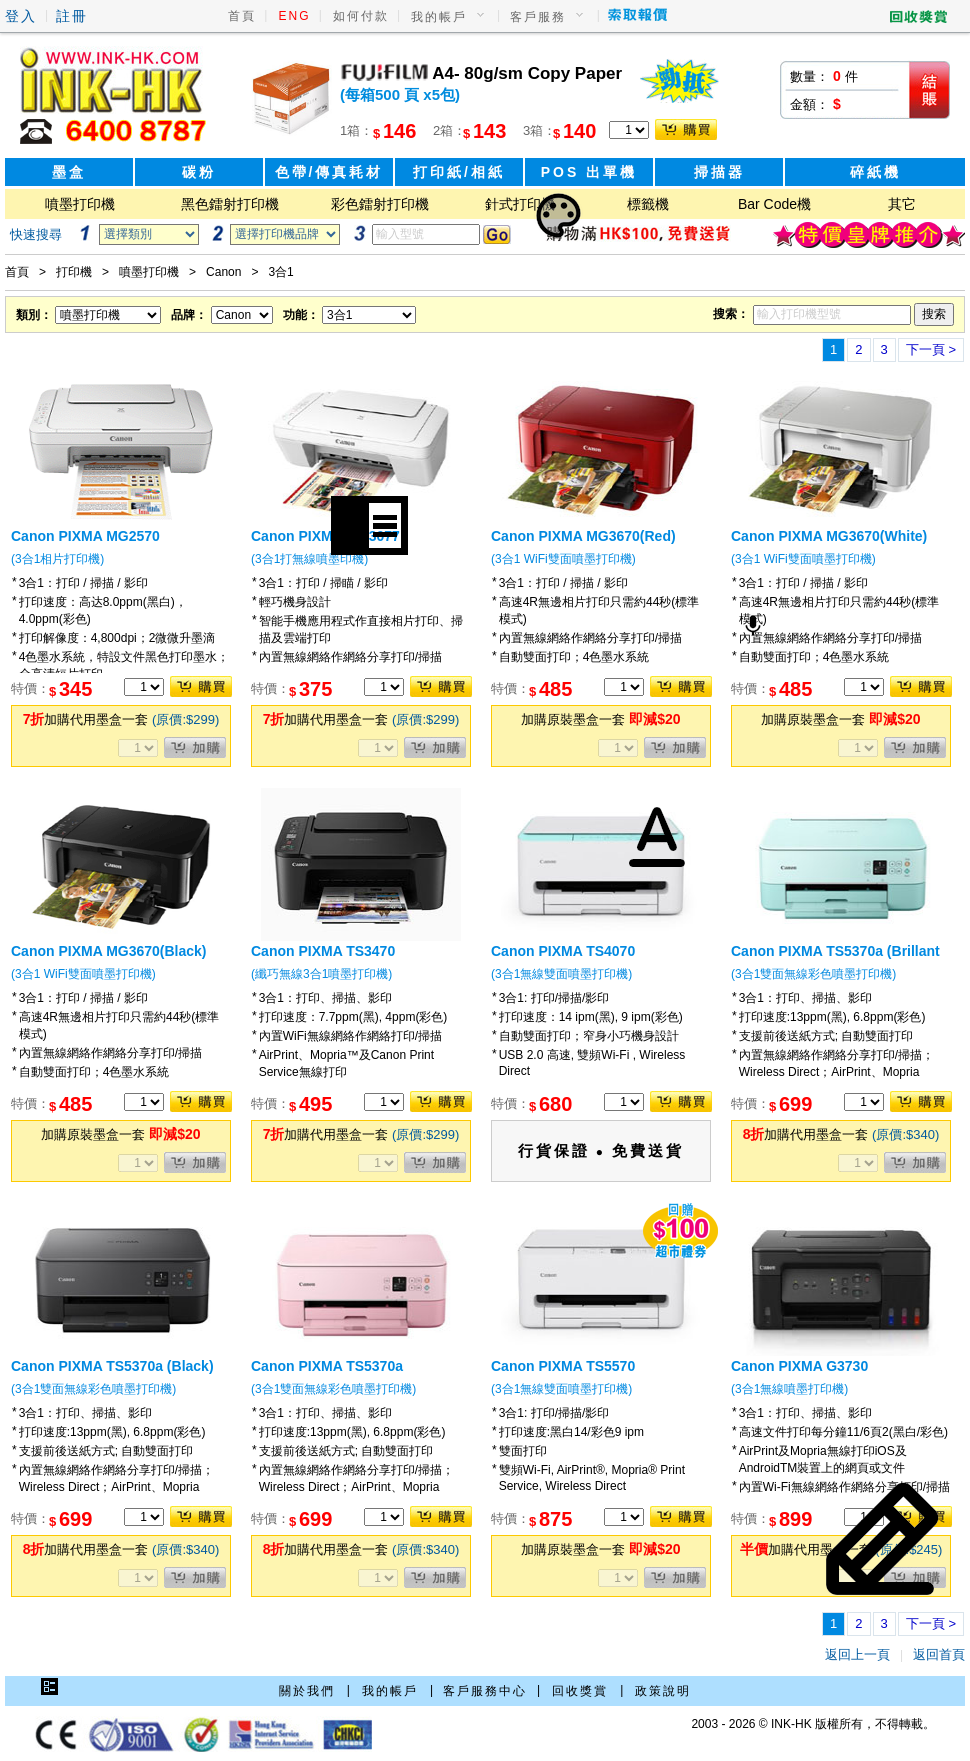  What do you see at coordinates (369, 523) in the screenshot?
I see `switch to reader mode for distraction-free reading` at bounding box center [369, 523].